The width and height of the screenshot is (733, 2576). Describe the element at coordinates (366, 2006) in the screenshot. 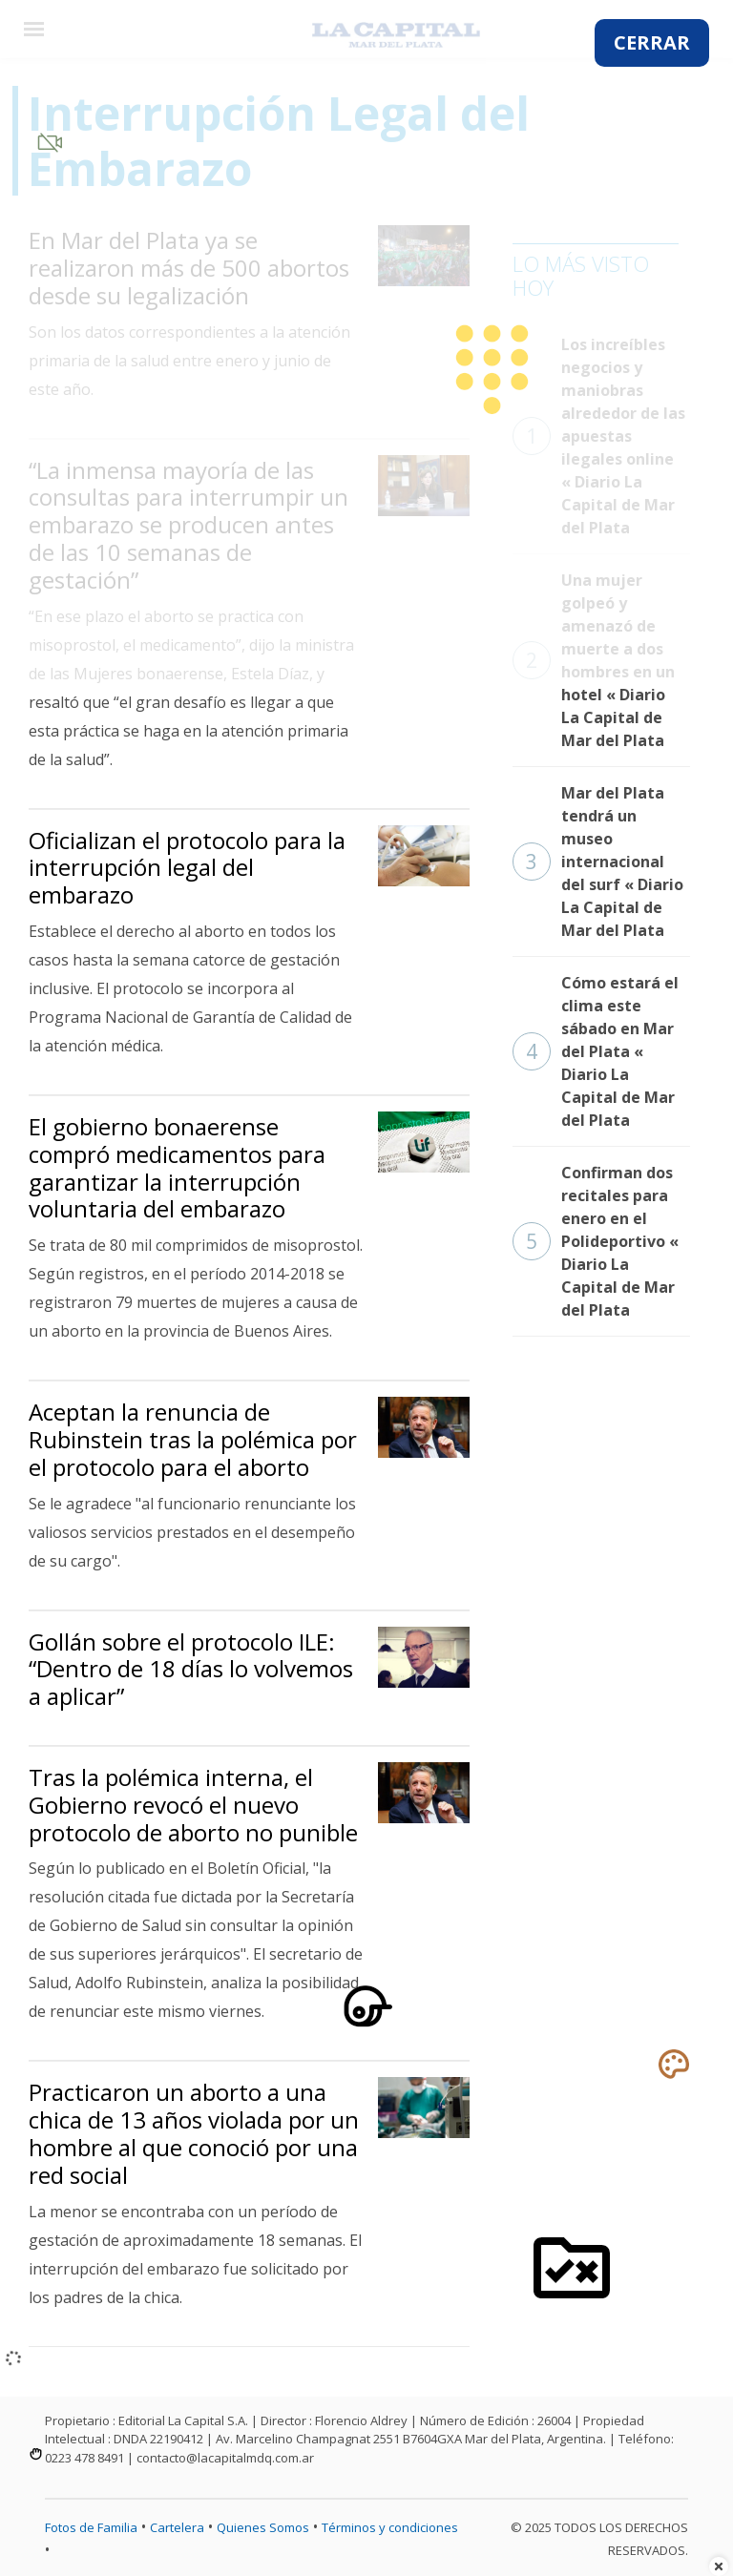

I see `access baseball or sports-related content` at that location.